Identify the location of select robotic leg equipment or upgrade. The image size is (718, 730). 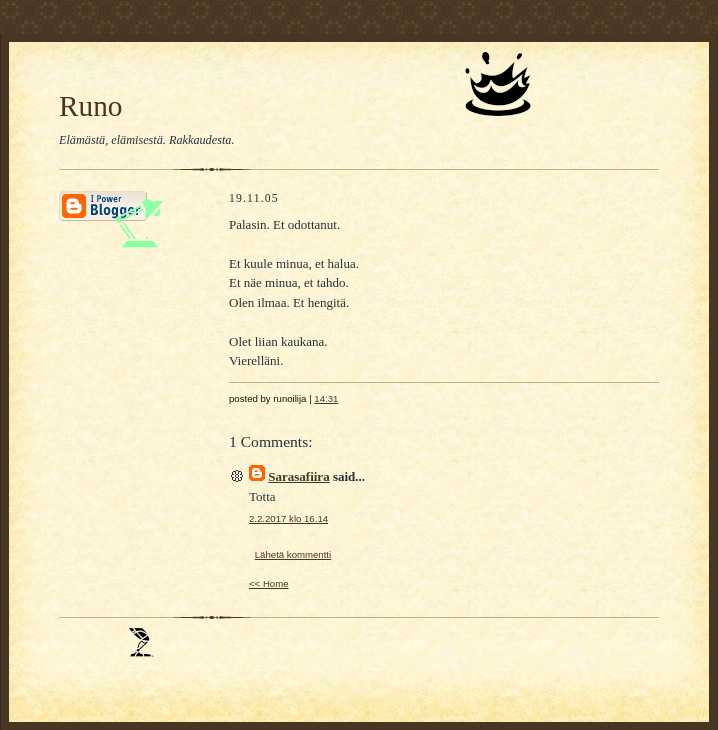
(141, 642).